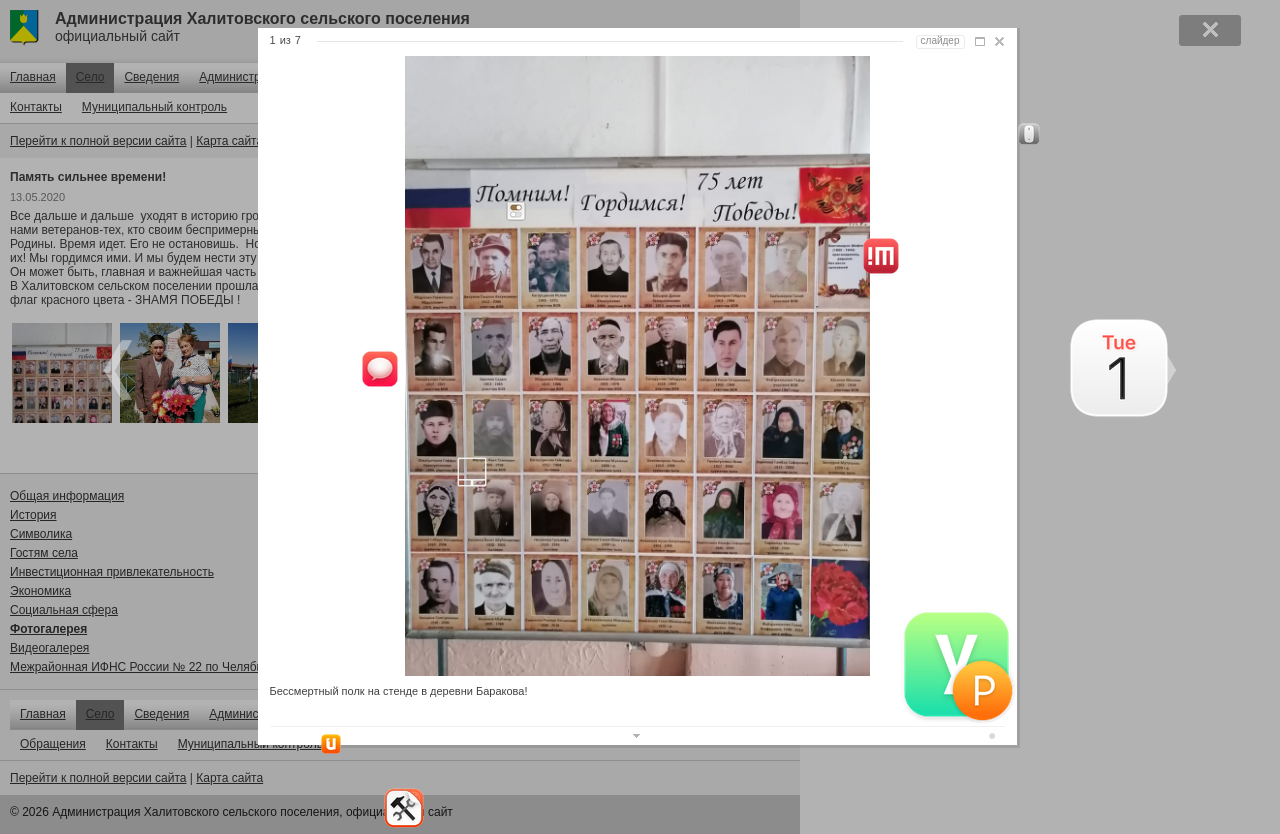 The height and width of the screenshot is (834, 1280). Describe the element at coordinates (881, 256) in the screenshot. I see `open NoMachine remote desktop application` at that location.